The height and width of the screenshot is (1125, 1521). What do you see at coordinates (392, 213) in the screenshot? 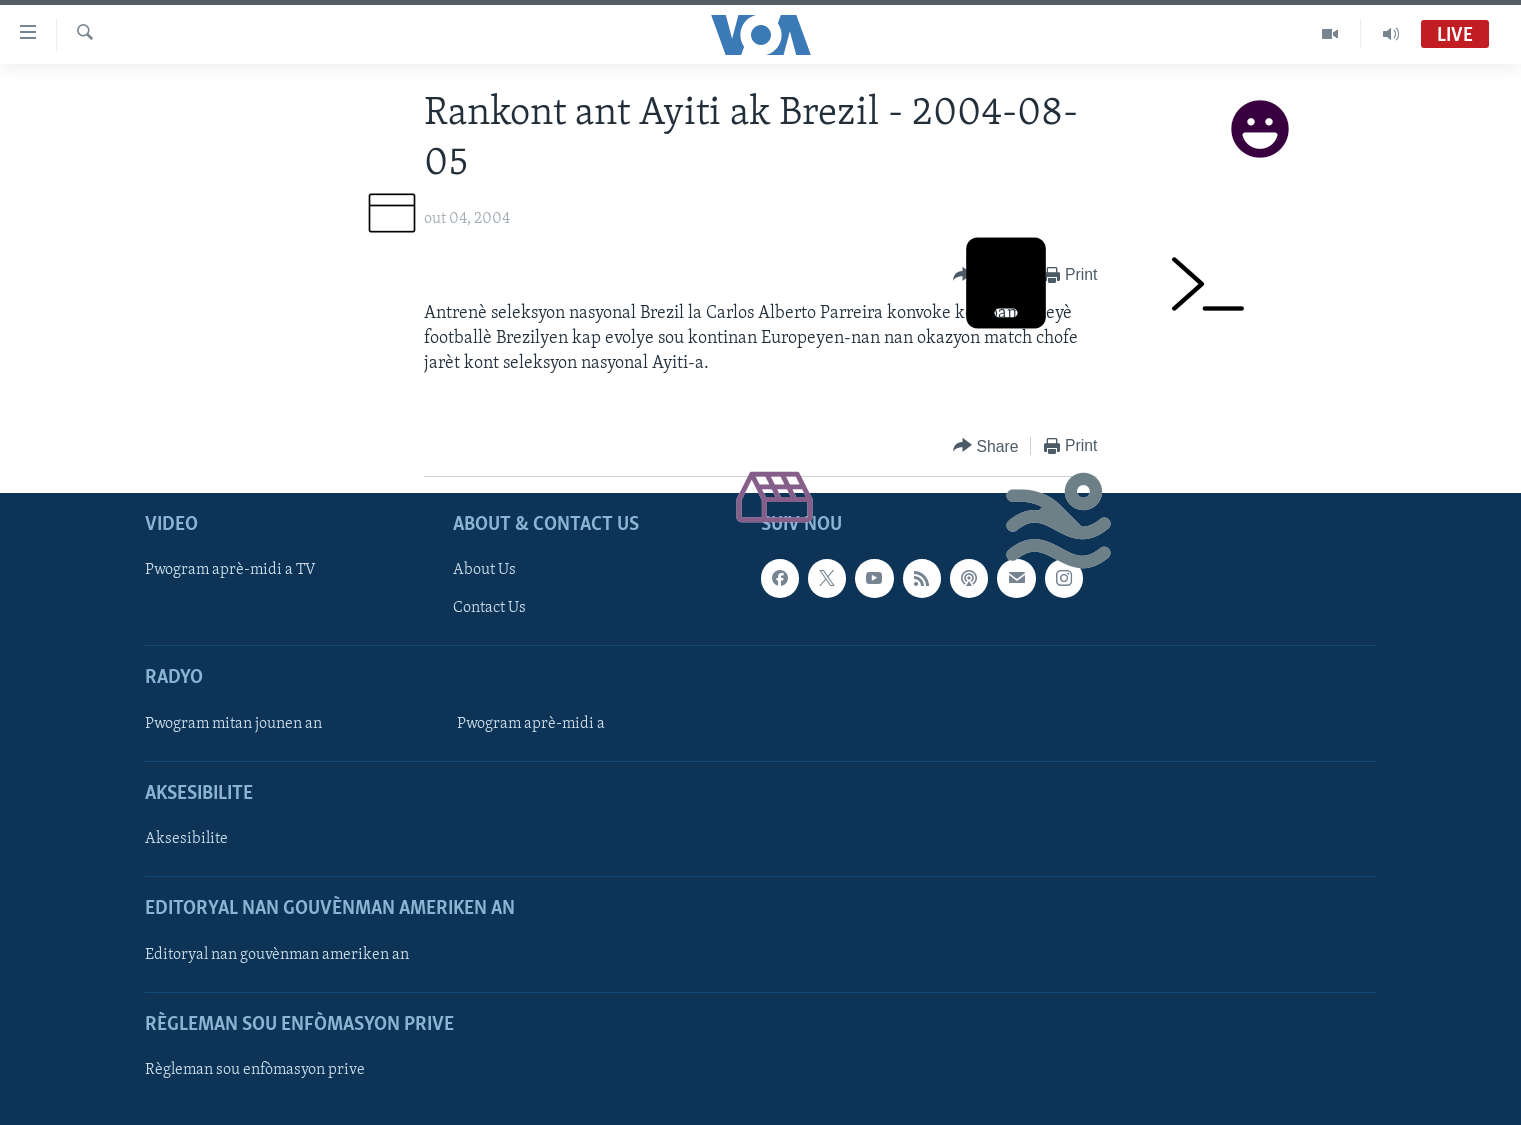
I see `open web browser` at bounding box center [392, 213].